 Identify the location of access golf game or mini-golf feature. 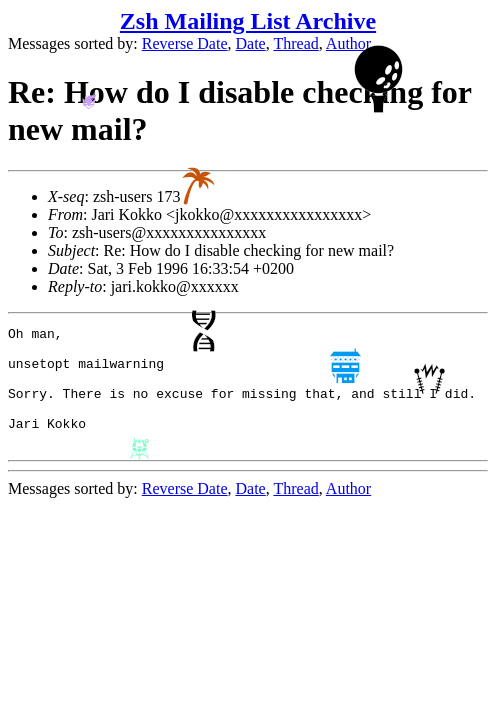
(378, 78).